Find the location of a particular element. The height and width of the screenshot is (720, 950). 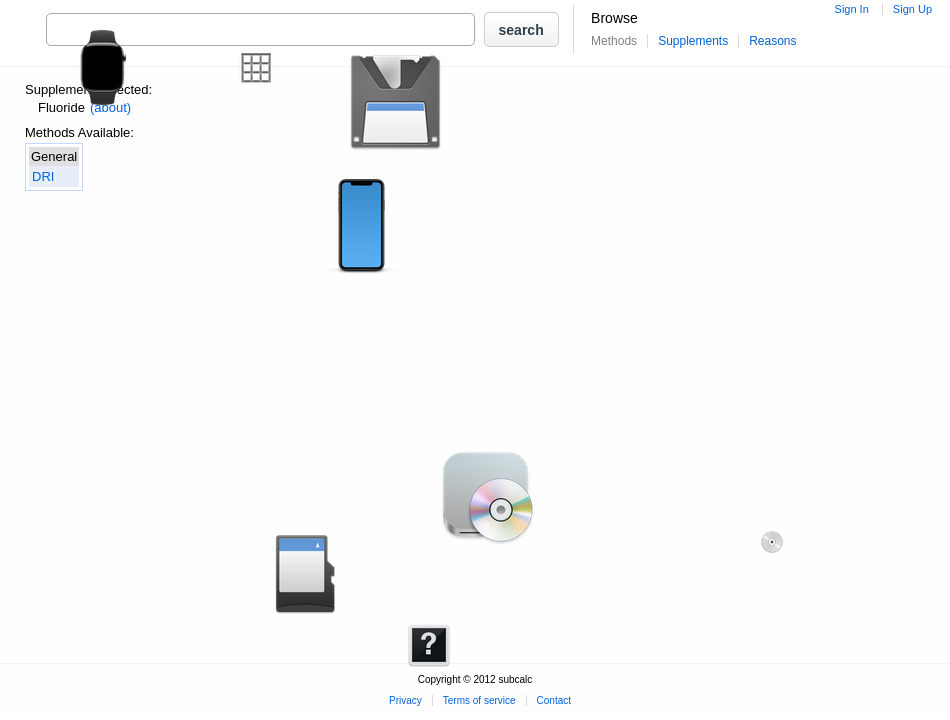

indicates missing or unavailable media file is located at coordinates (429, 645).